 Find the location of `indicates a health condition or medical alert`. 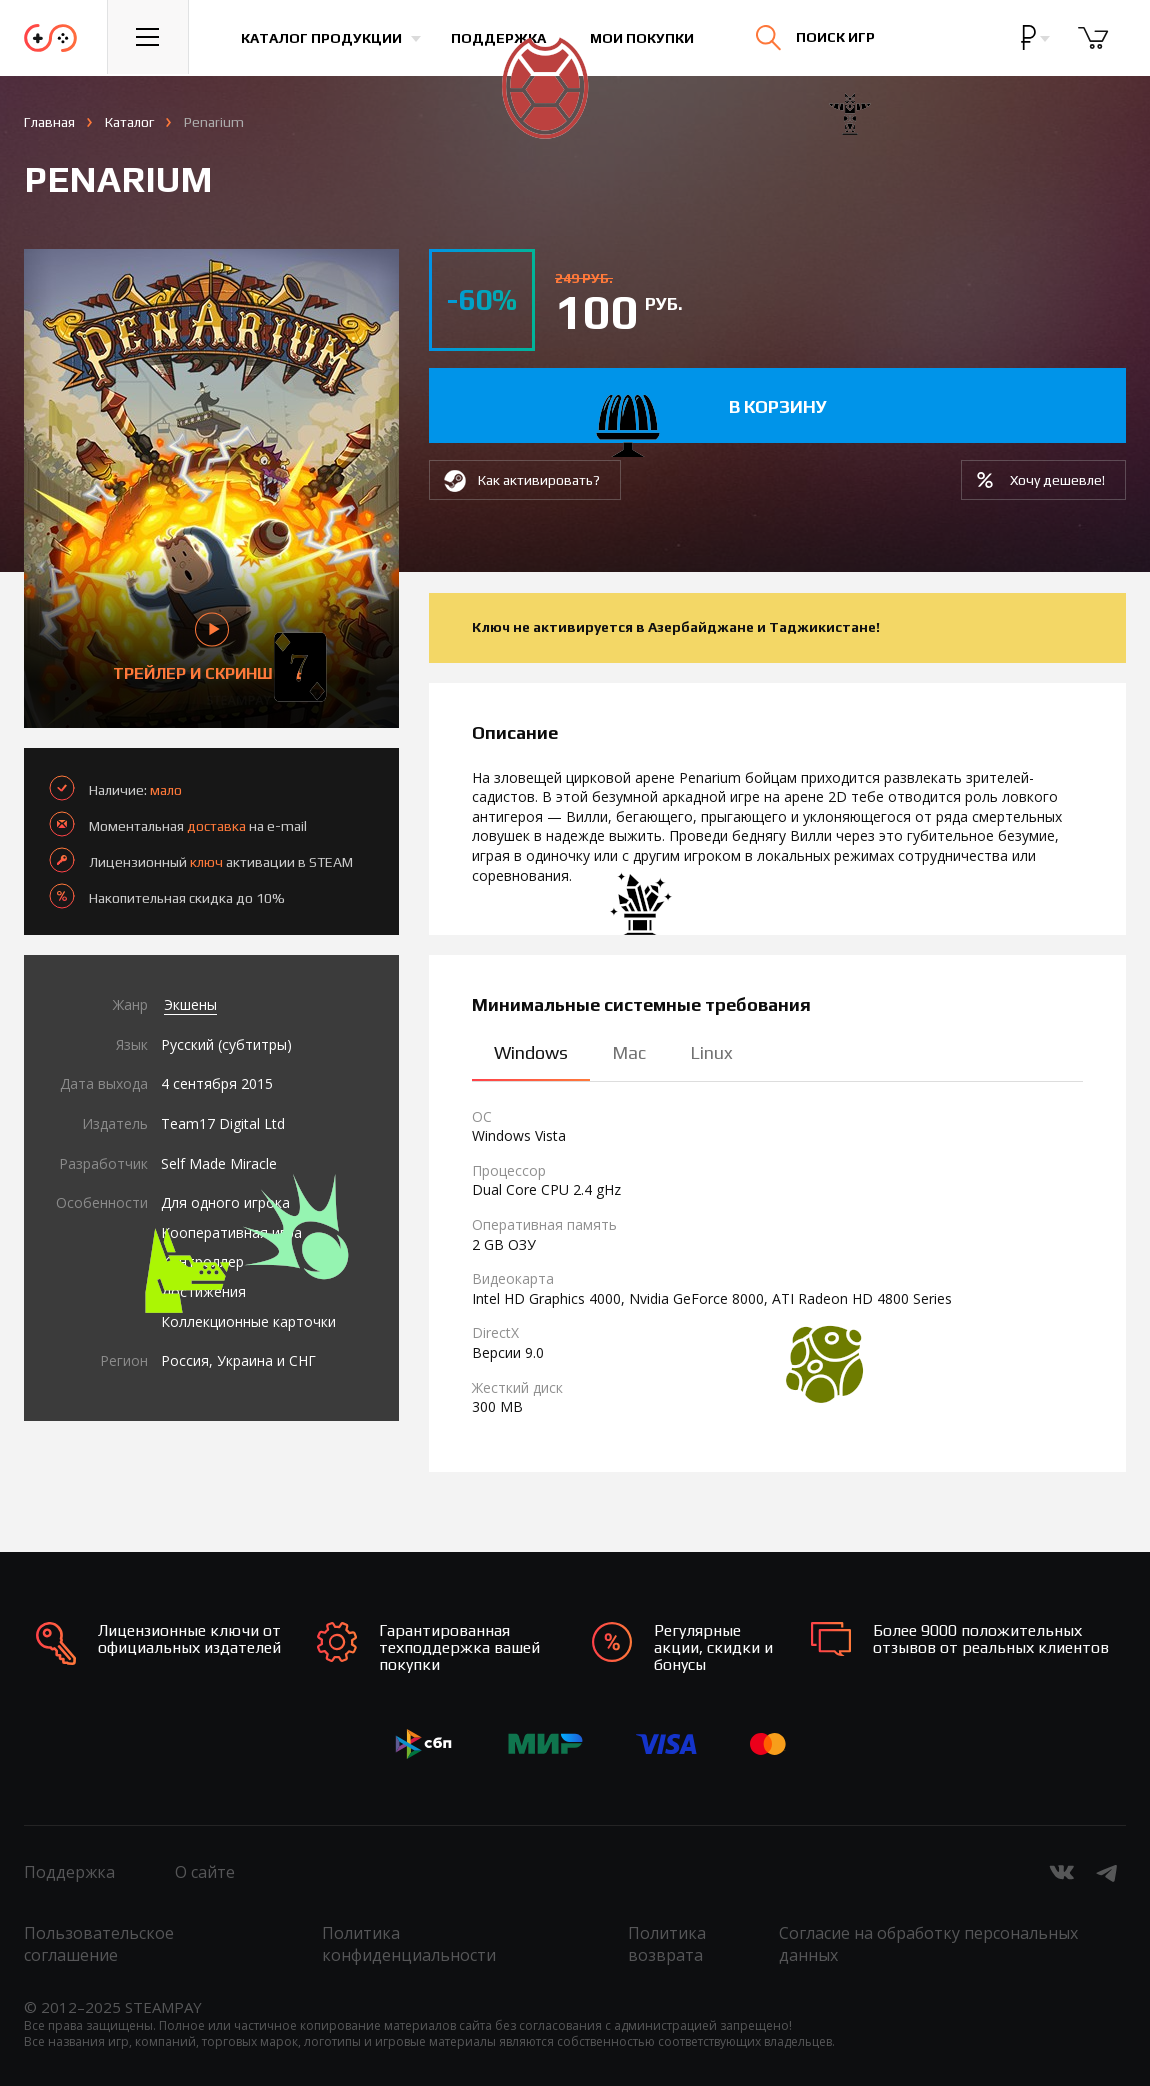

indicates a health condition or medical alert is located at coordinates (824, 1364).